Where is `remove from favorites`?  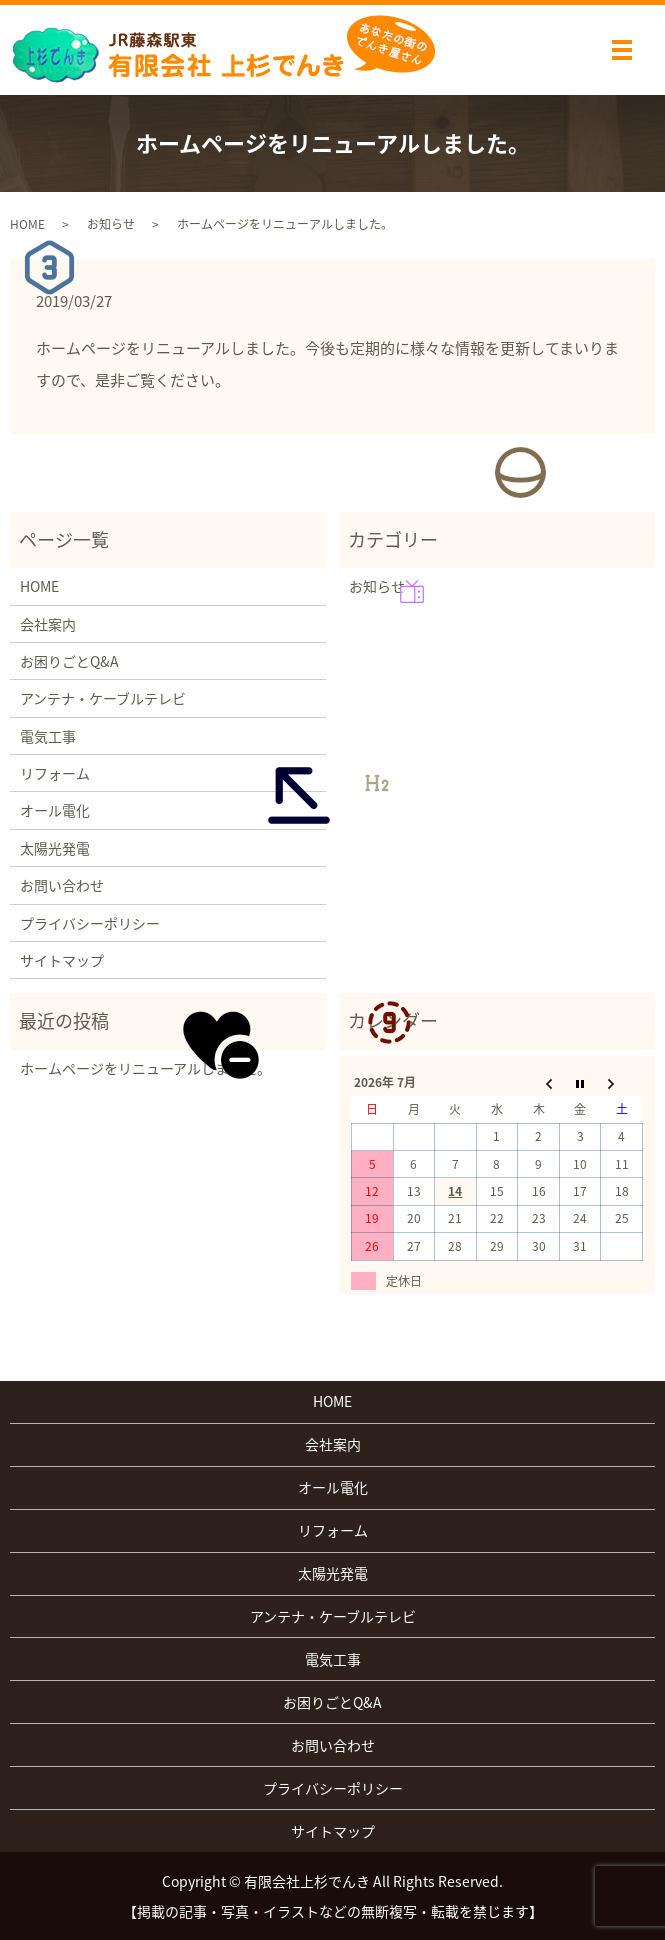
remove from favorites is located at coordinates (221, 1041).